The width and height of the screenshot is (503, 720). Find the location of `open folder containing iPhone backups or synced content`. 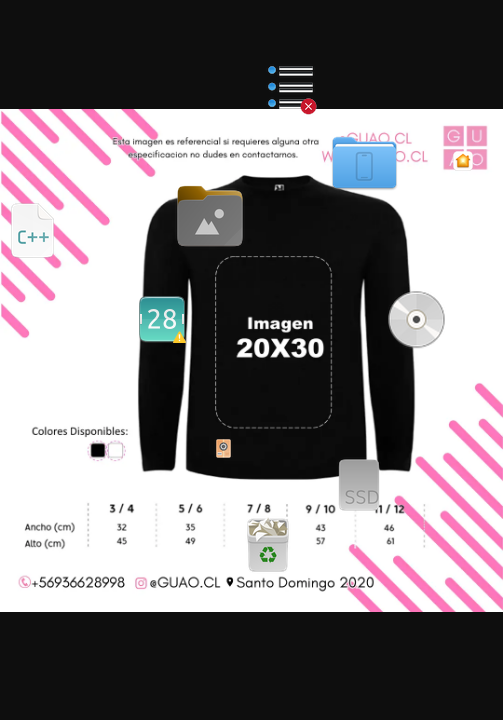

open folder containing iPhone backups or synced content is located at coordinates (364, 162).